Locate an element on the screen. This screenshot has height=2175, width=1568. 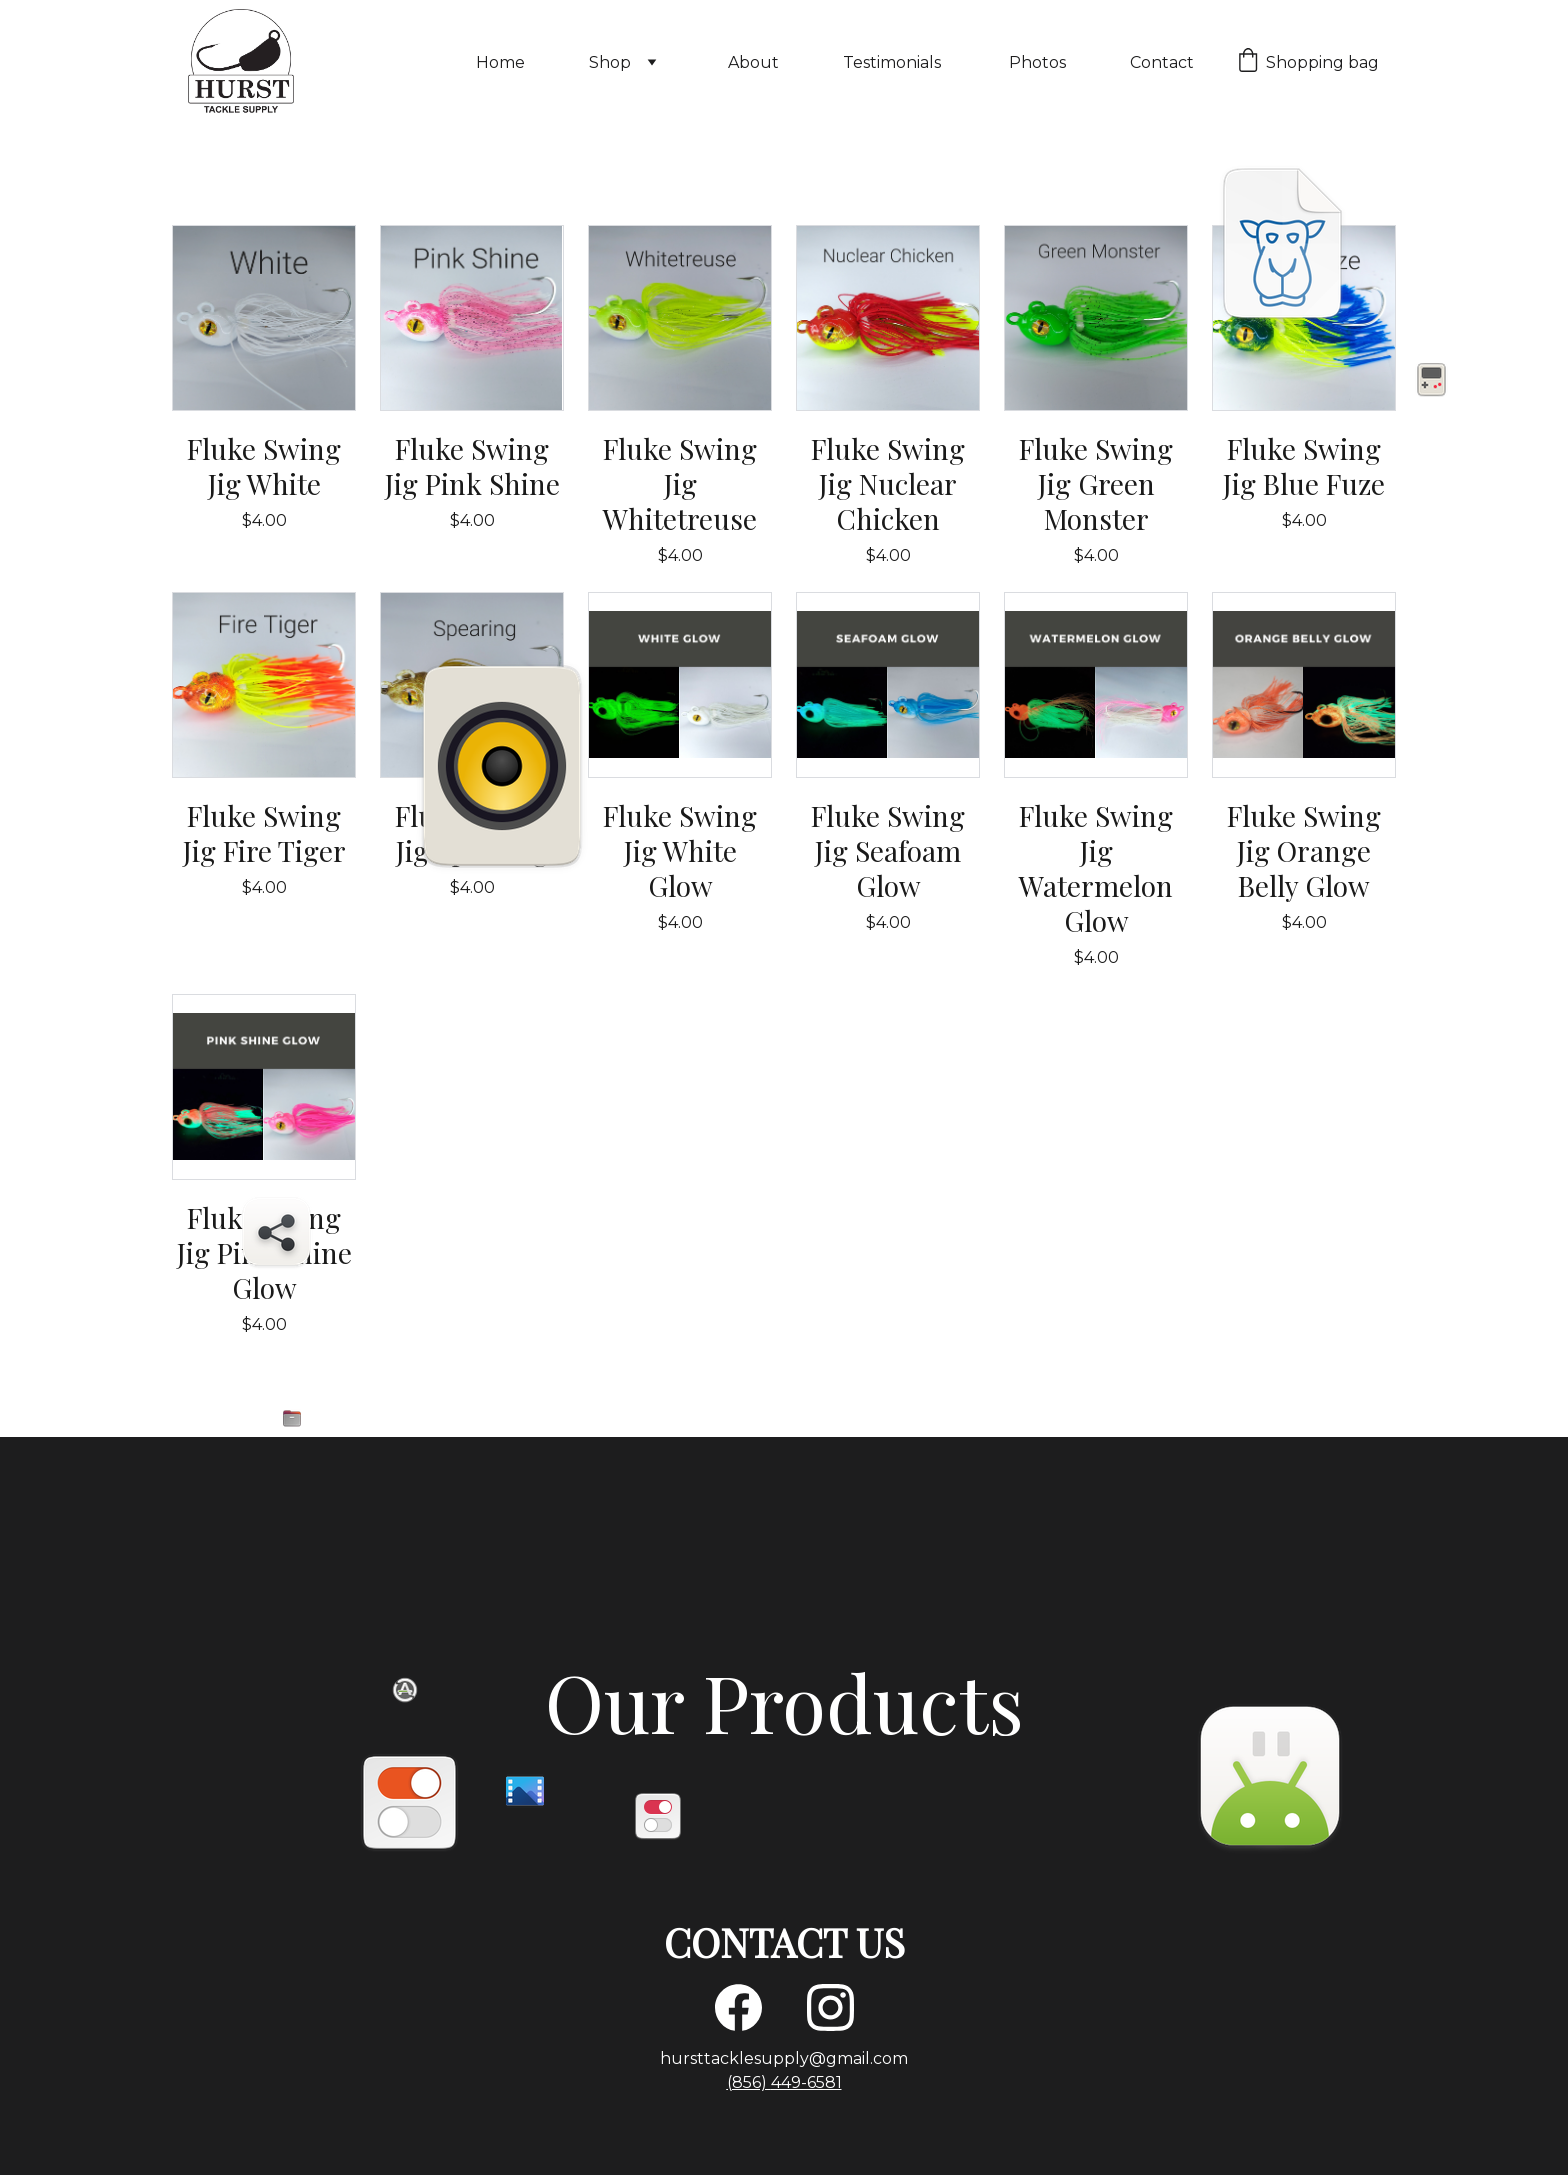
open the games app is located at coordinates (1431, 379).